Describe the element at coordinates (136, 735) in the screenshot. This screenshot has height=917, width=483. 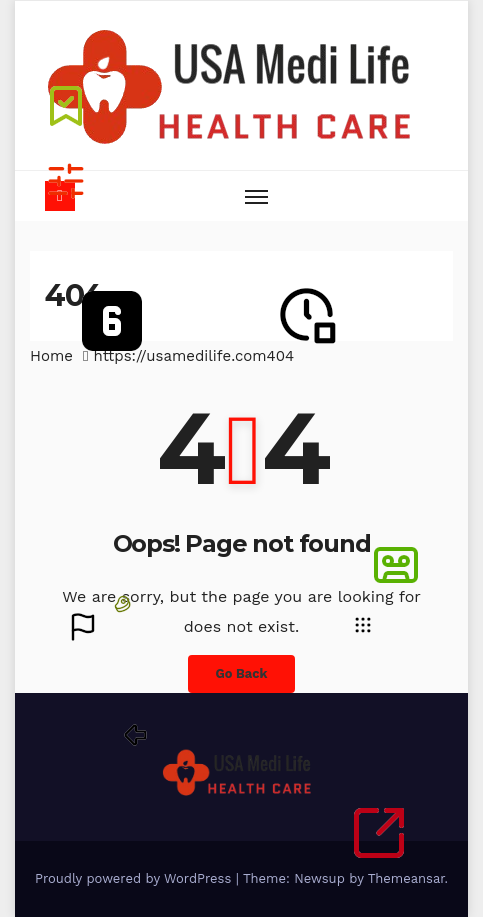
I see `go back to the previous screen` at that location.